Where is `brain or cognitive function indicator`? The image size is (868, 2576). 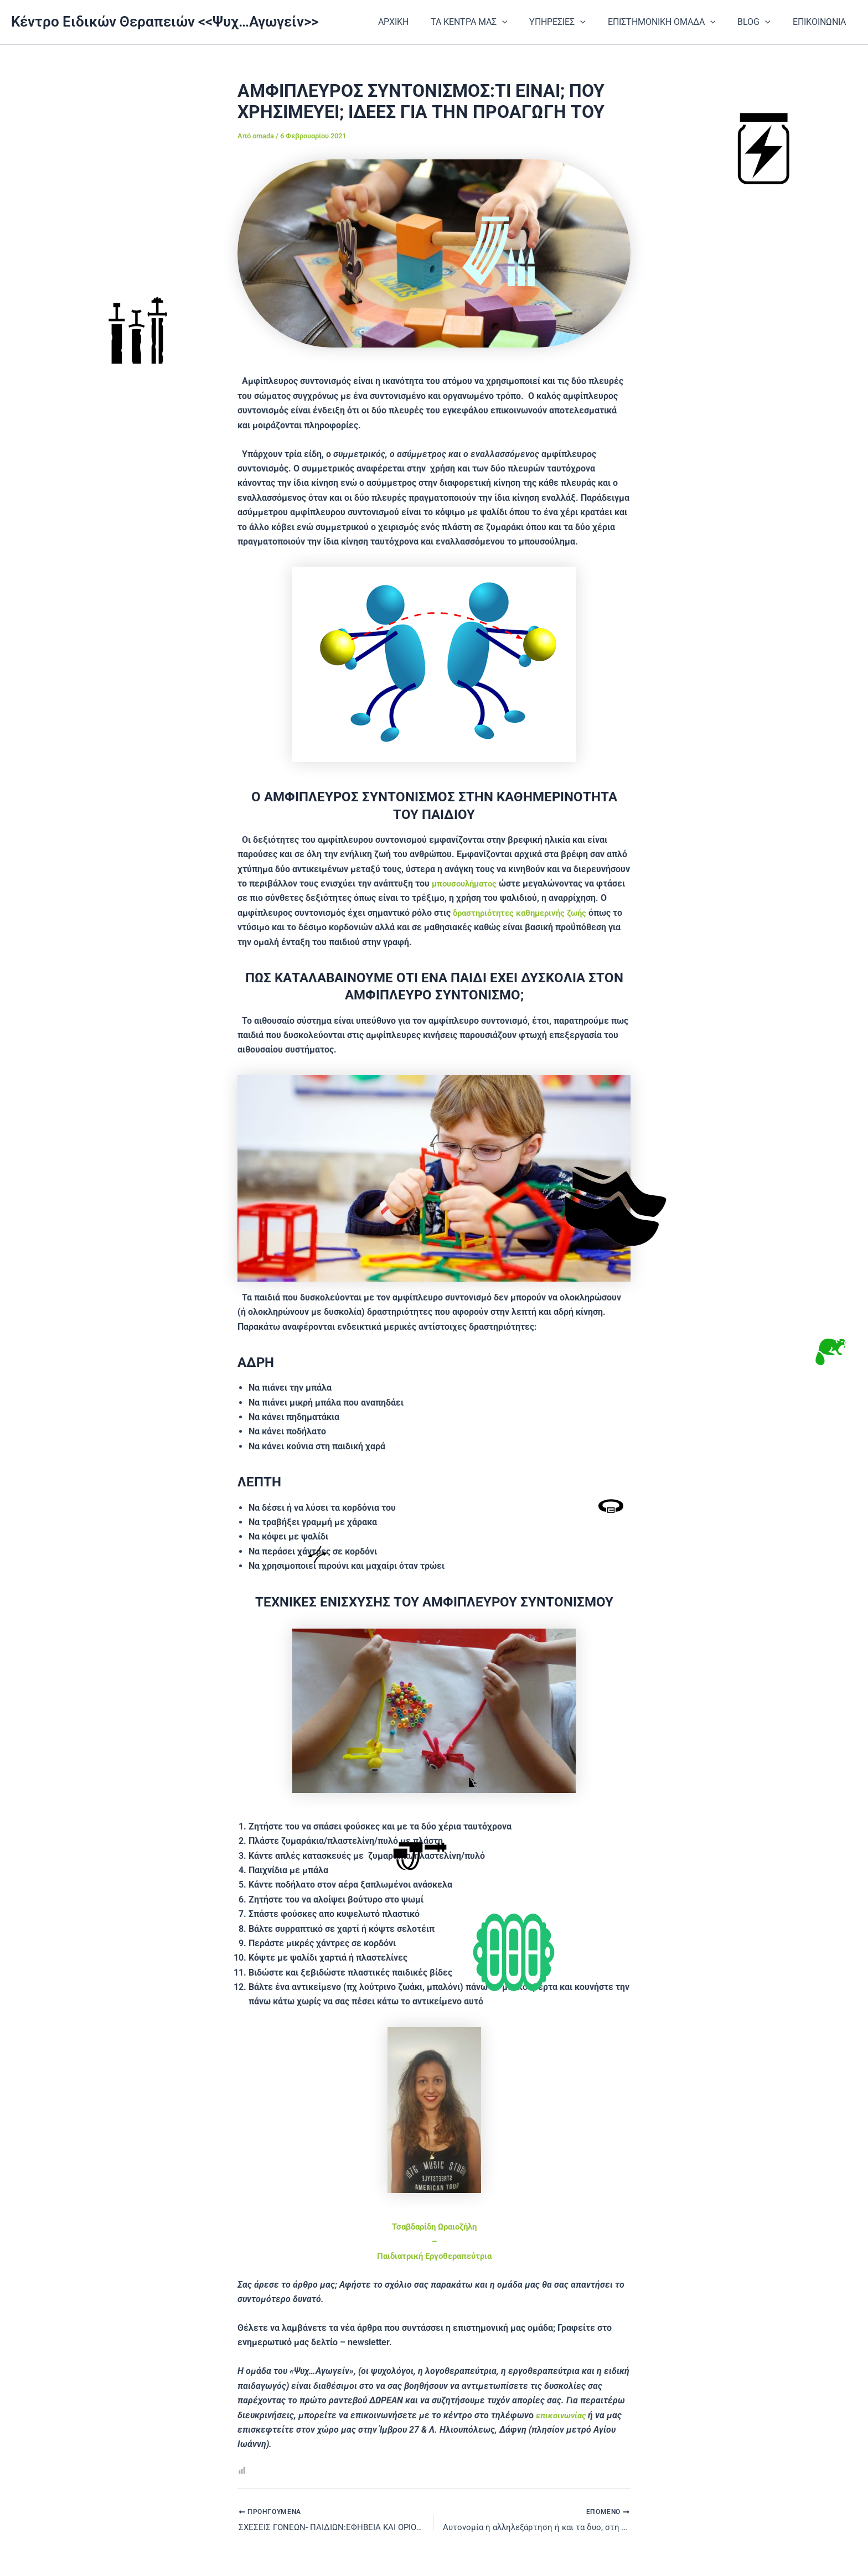
brain or cognitive function indicator is located at coordinates (514, 1952).